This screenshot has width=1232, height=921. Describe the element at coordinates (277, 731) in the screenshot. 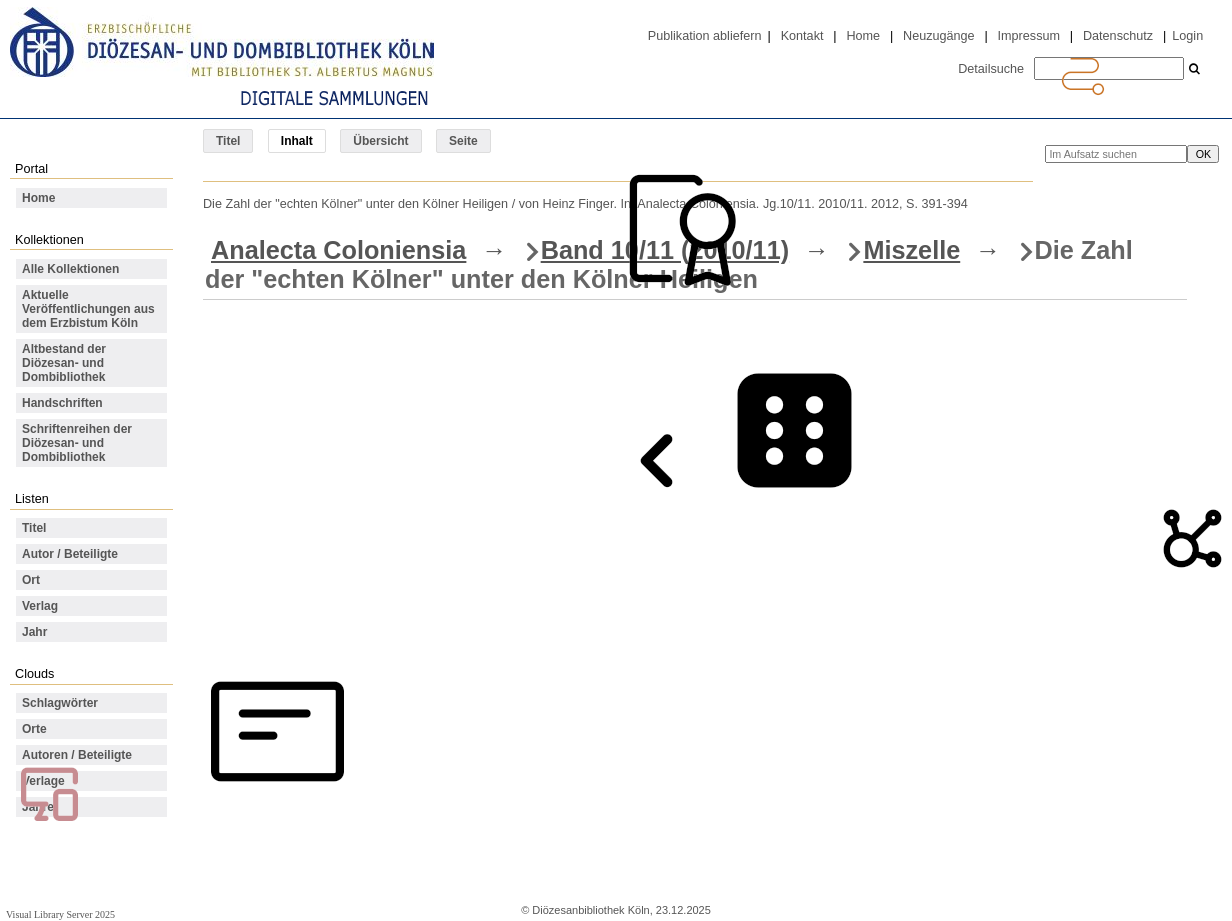

I see `view or create a note` at that location.